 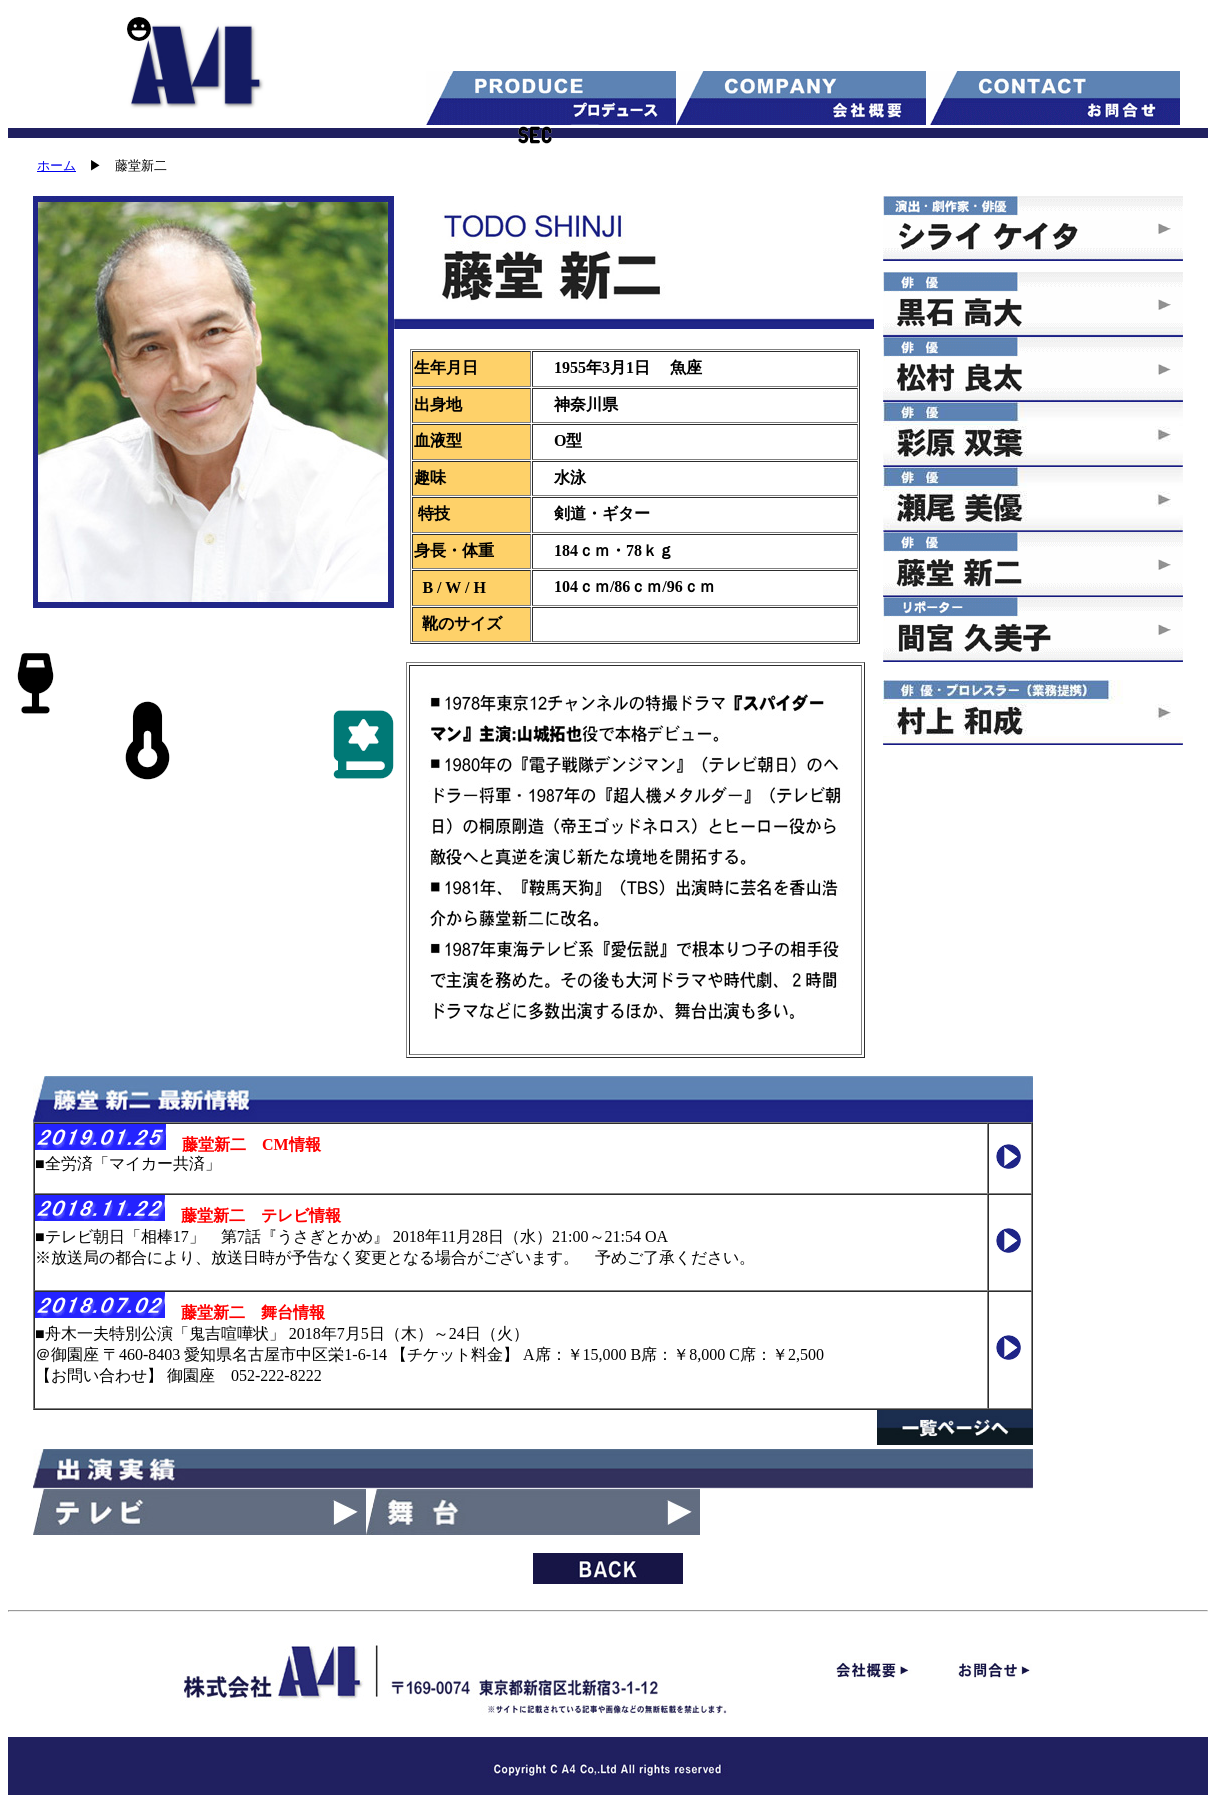 I want to click on indicates medium or moderate temperature, so click(x=147, y=740).